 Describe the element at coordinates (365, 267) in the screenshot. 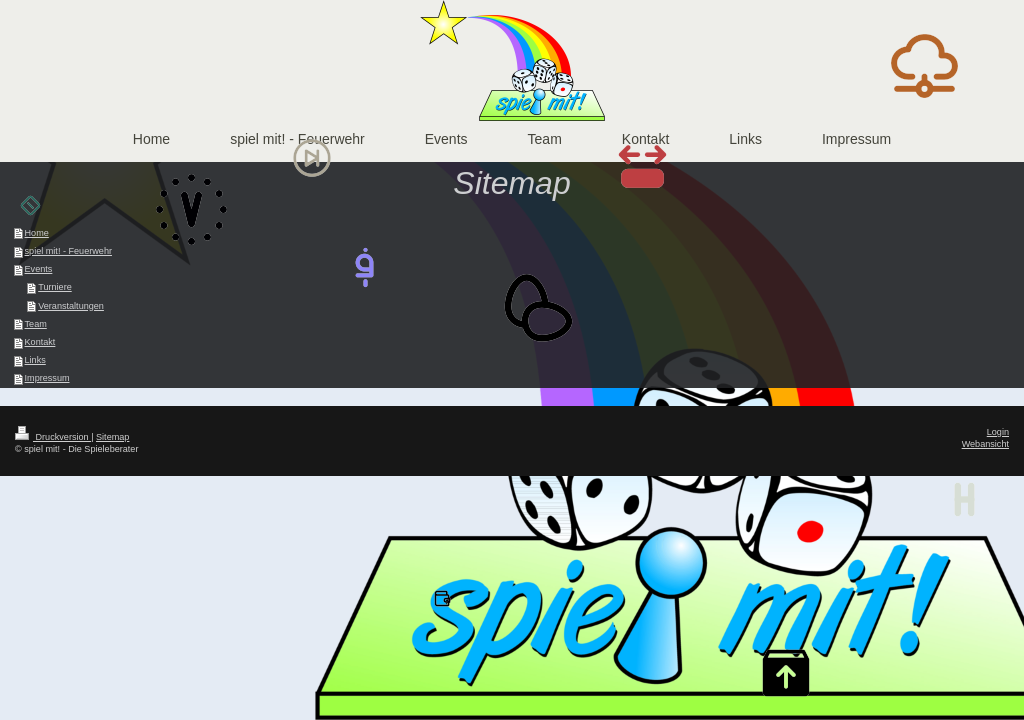

I see `indicates Afghan afghani currency` at that location.